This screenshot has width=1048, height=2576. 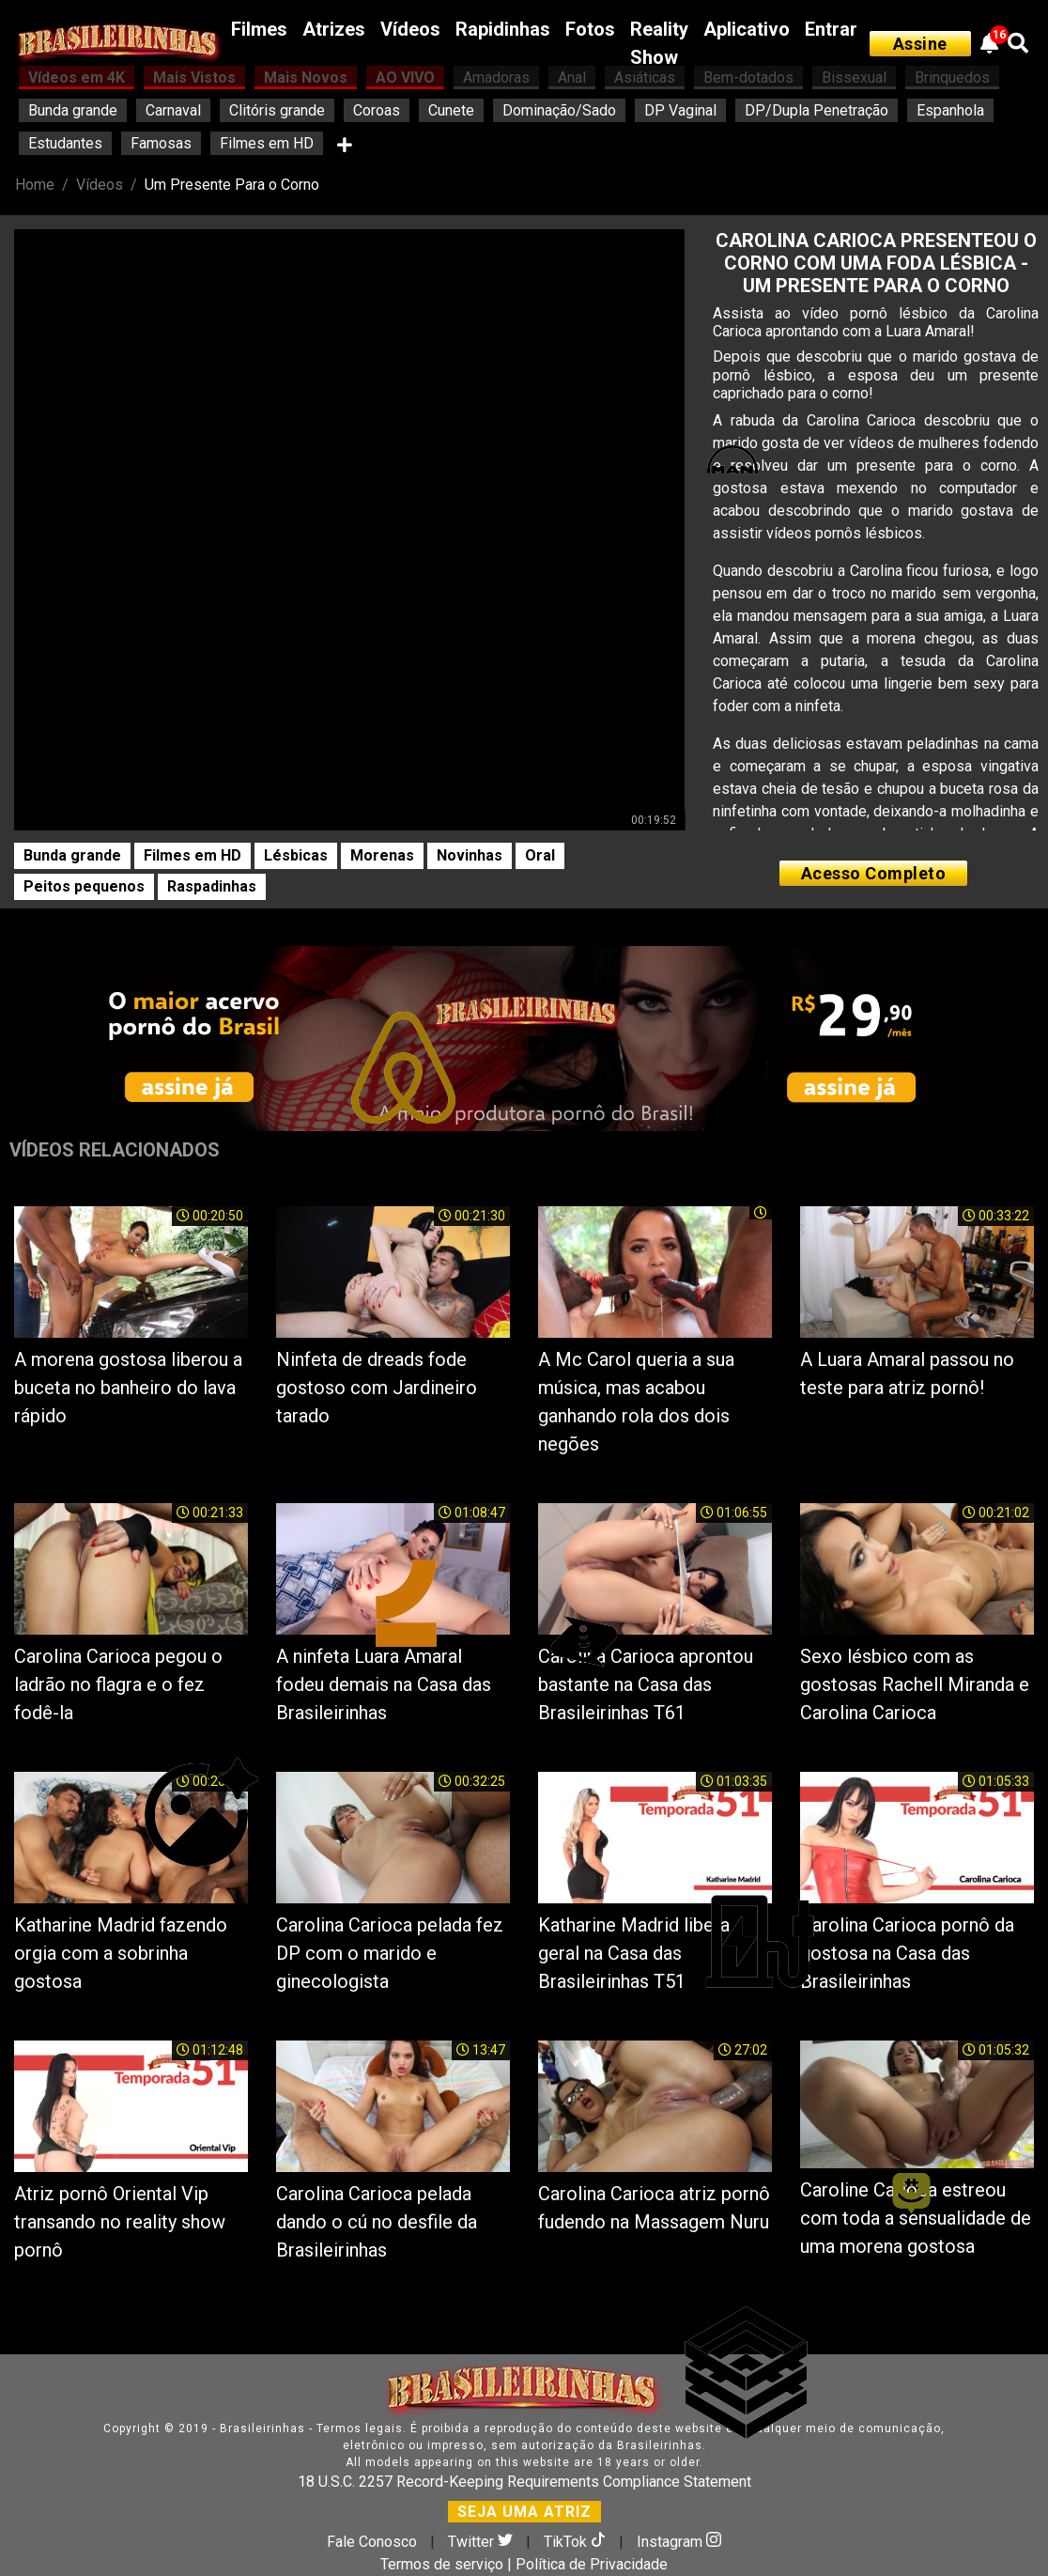 I want to click on ebox brand logo, so click(x=746, y=2372).